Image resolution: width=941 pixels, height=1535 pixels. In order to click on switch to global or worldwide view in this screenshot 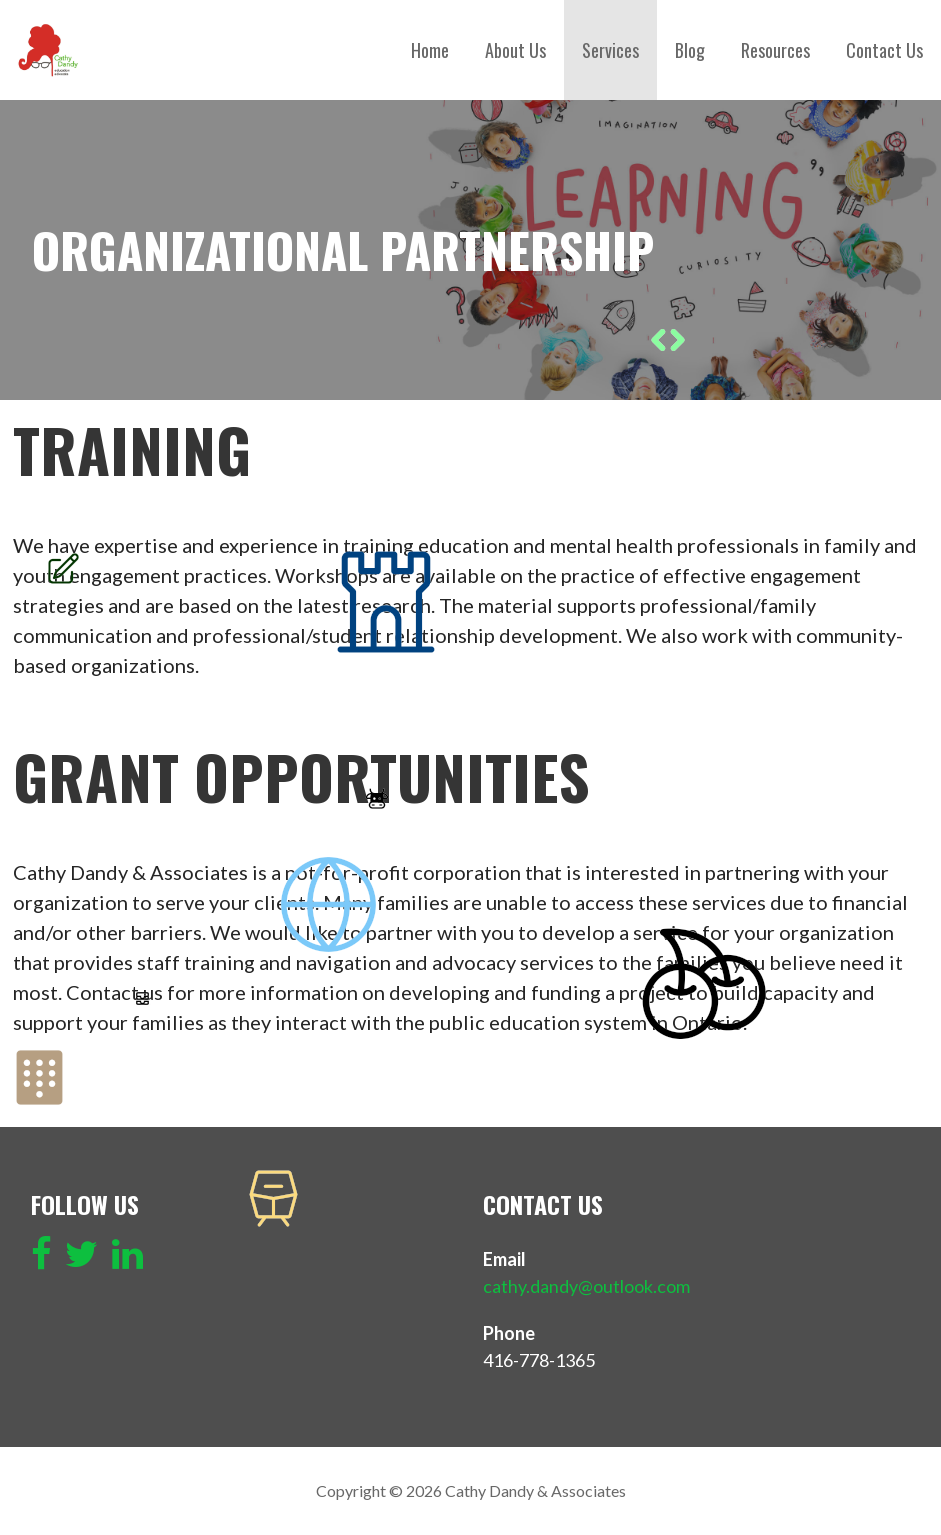, I will do `click(328, 904)`.